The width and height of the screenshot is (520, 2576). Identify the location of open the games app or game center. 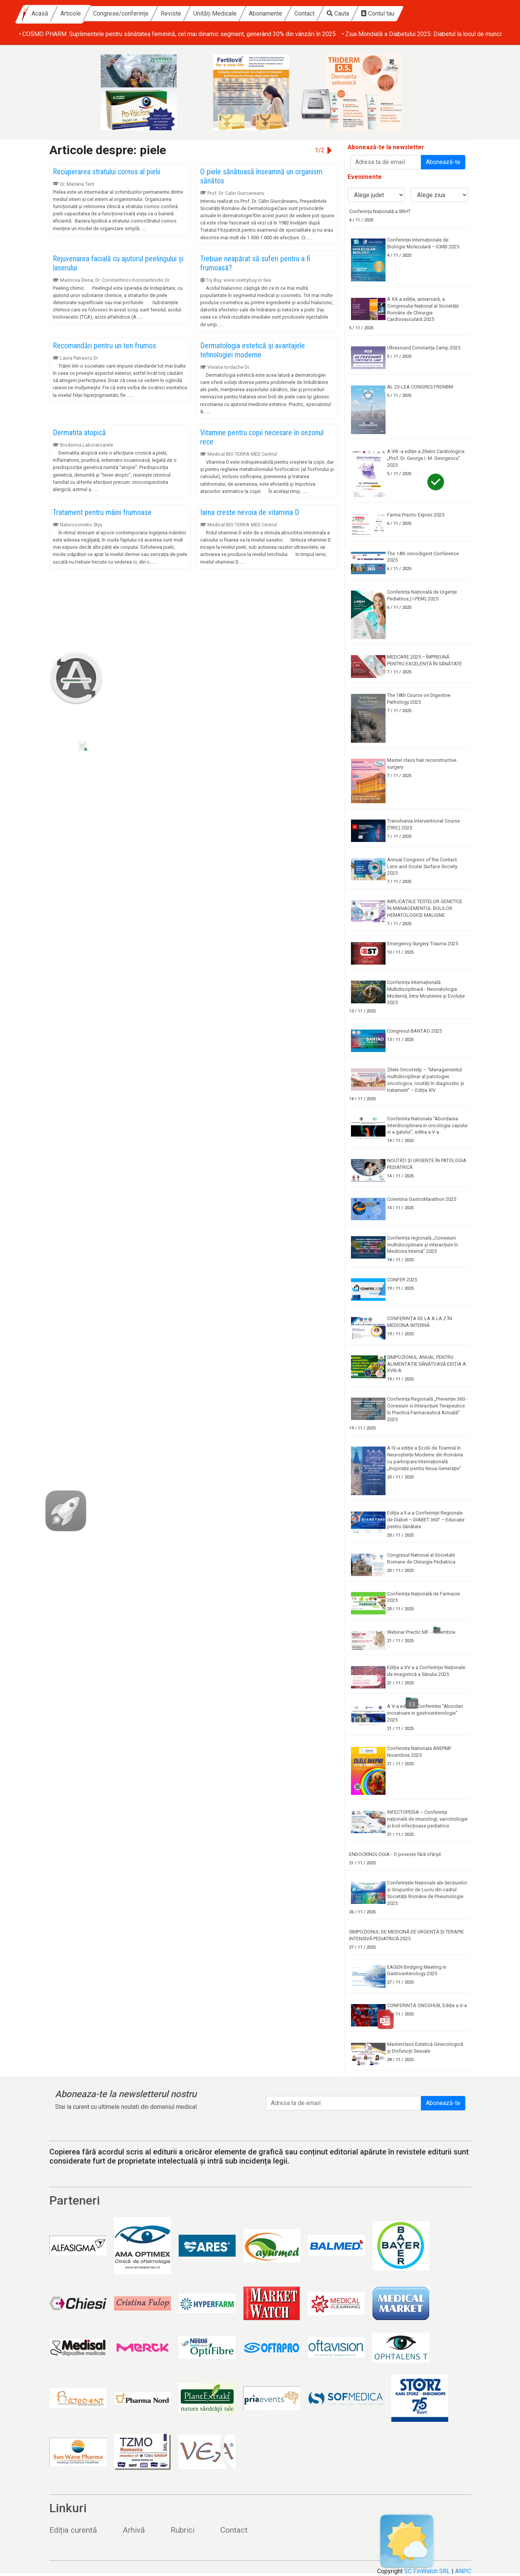
(66, 1511).